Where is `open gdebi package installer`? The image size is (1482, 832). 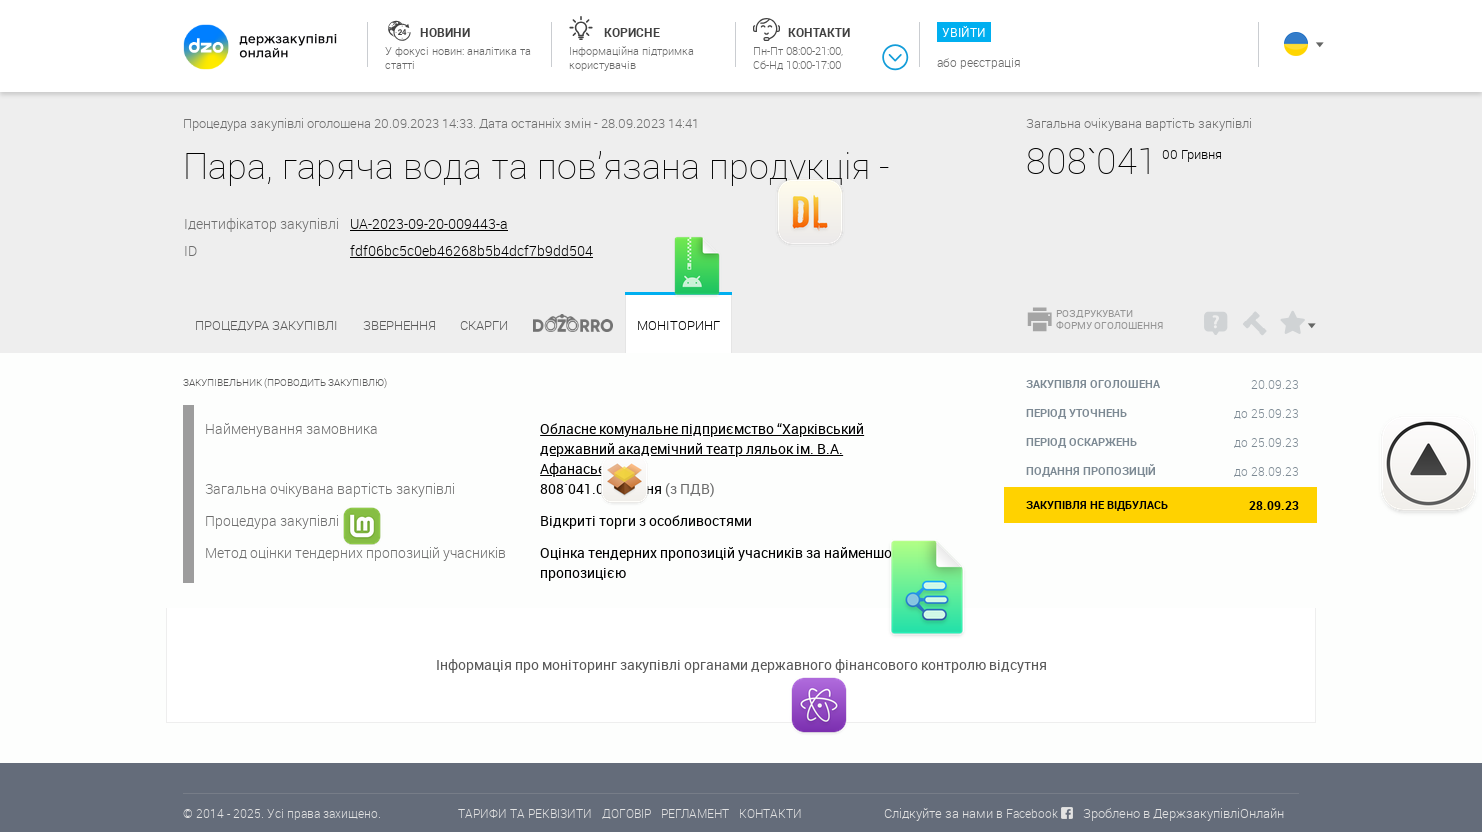
open gdebi package installer is located at coordinates (624, 479).